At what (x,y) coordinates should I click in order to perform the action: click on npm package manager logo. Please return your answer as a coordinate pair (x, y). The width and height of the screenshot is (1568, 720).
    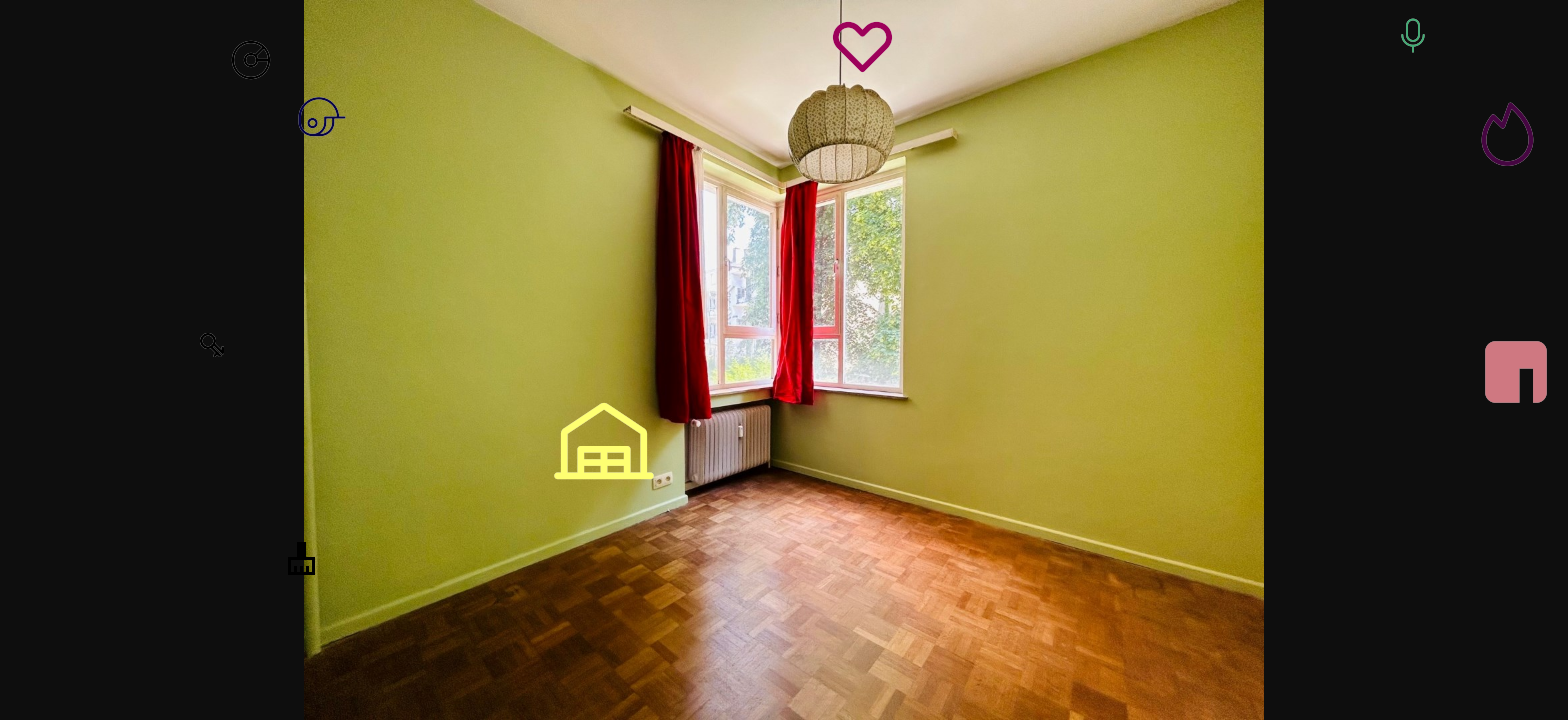
    Looking at the image, I should click on (1516, 372).